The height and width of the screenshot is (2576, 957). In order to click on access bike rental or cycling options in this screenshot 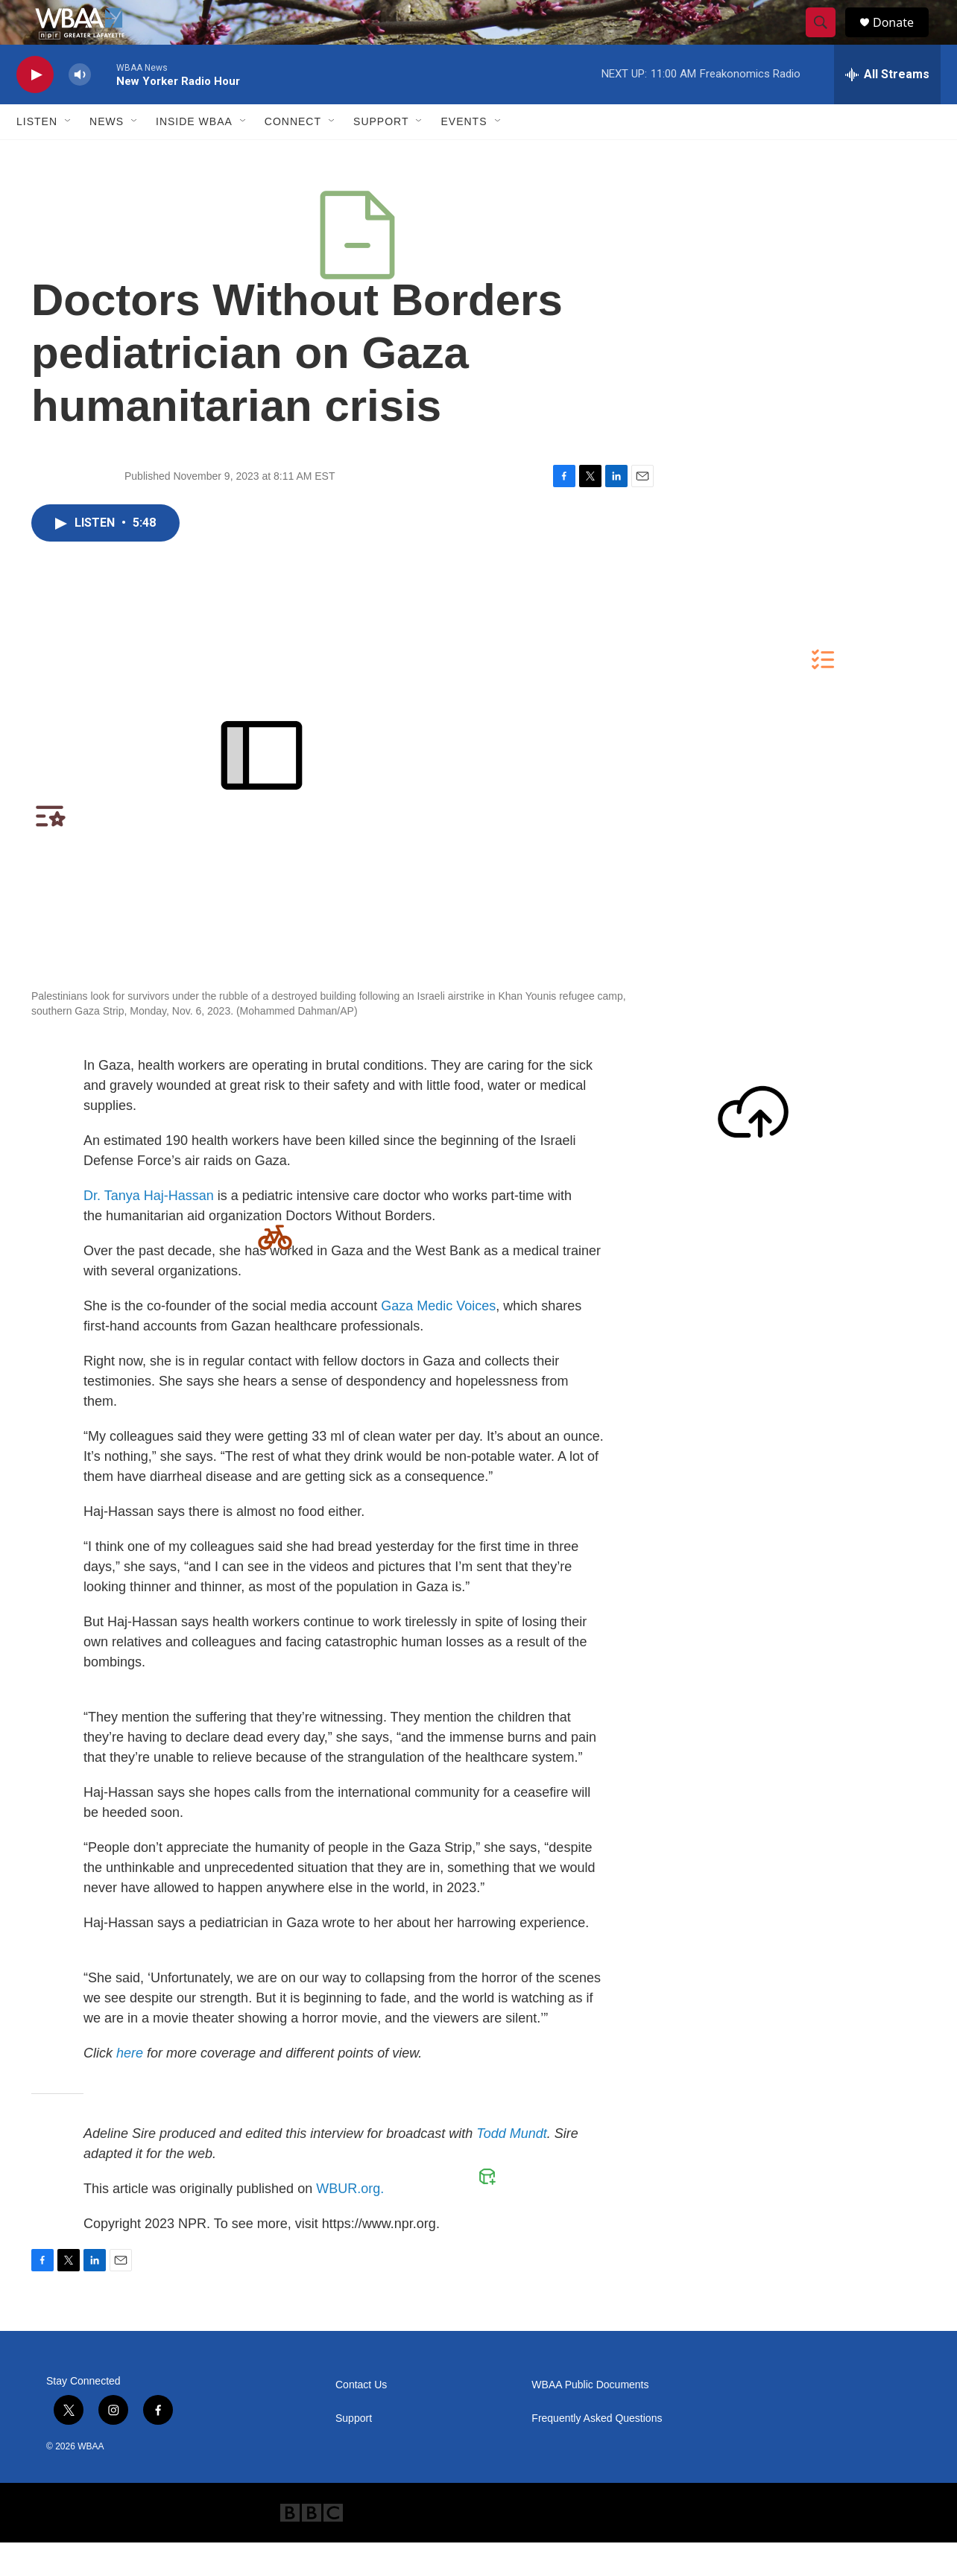, I will do `click(275, 1237)`.